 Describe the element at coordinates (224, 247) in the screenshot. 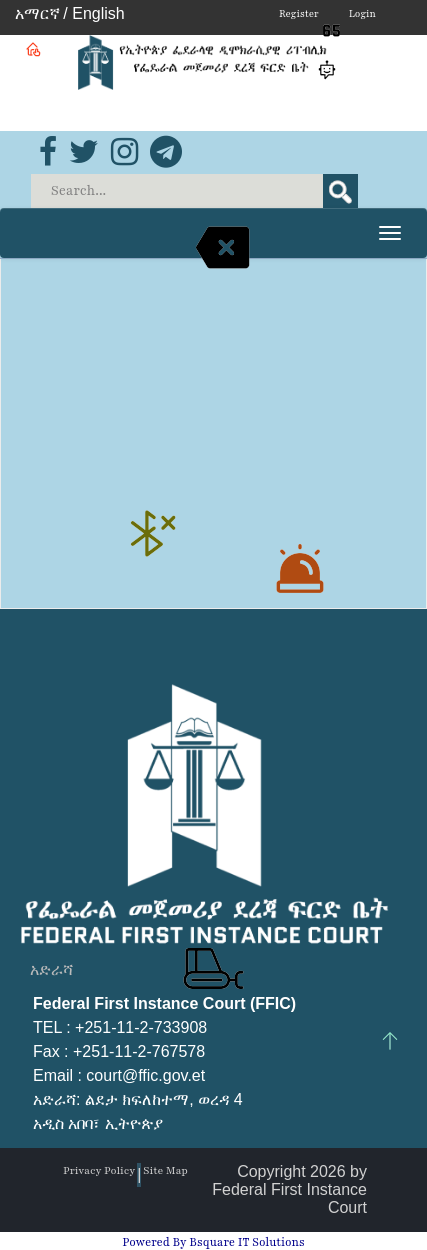

I see `delete the previous character` at that location.